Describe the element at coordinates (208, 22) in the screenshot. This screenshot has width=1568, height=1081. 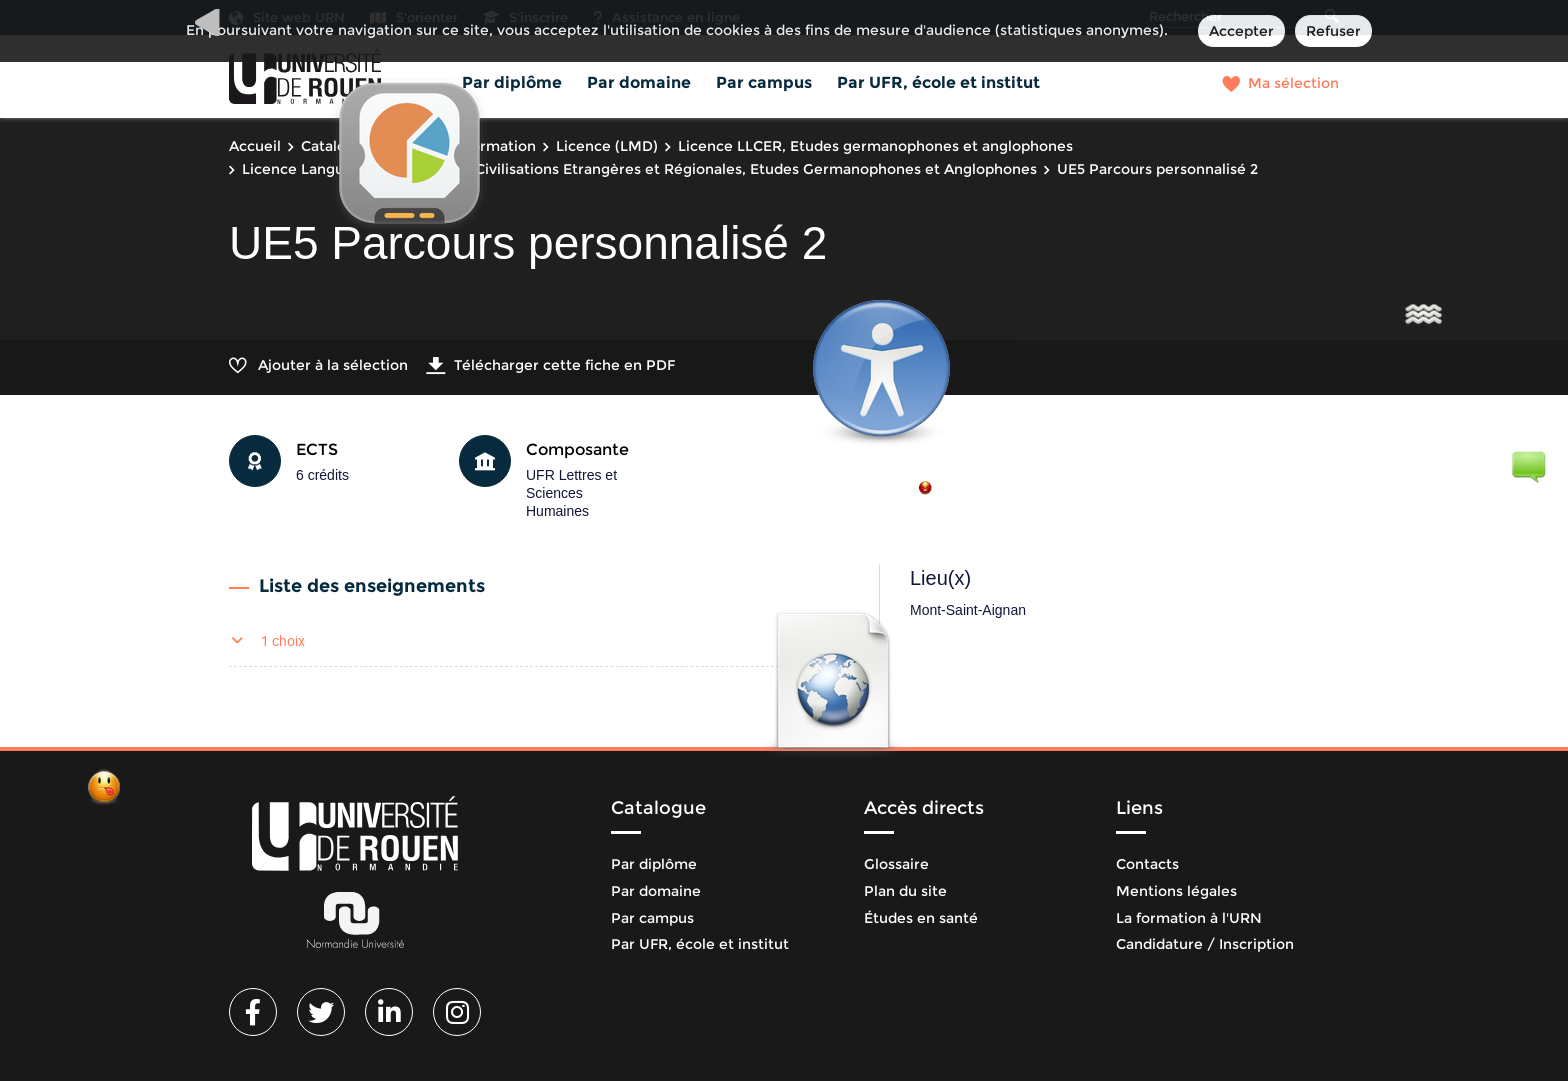
I see `play media in right-to-left interface` at that location.